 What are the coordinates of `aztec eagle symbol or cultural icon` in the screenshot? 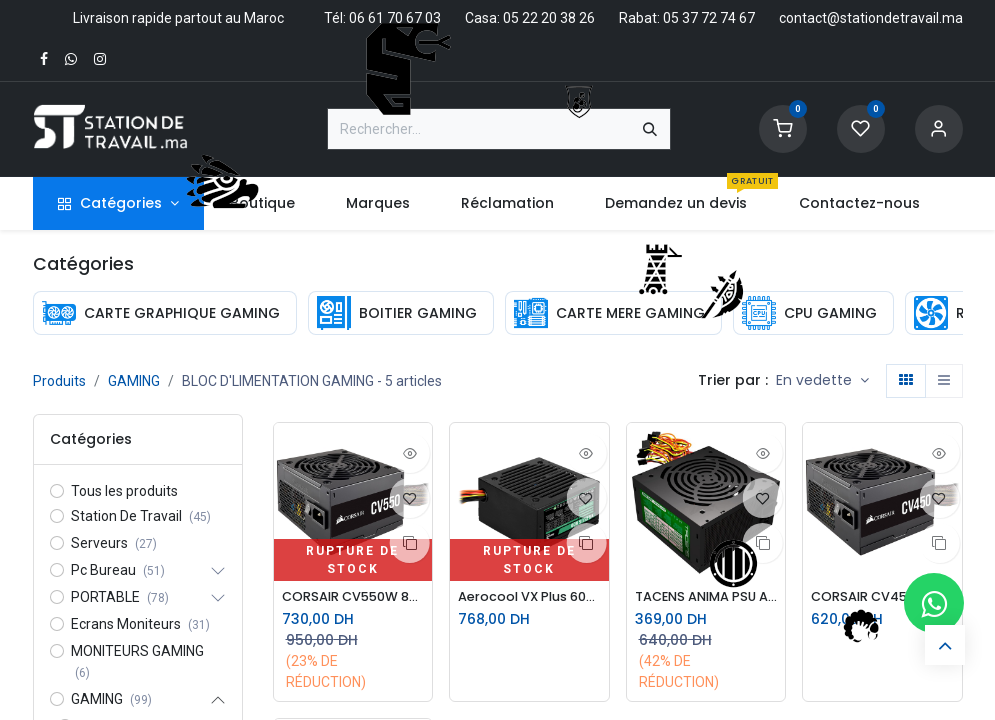 It's located at (222, 181).